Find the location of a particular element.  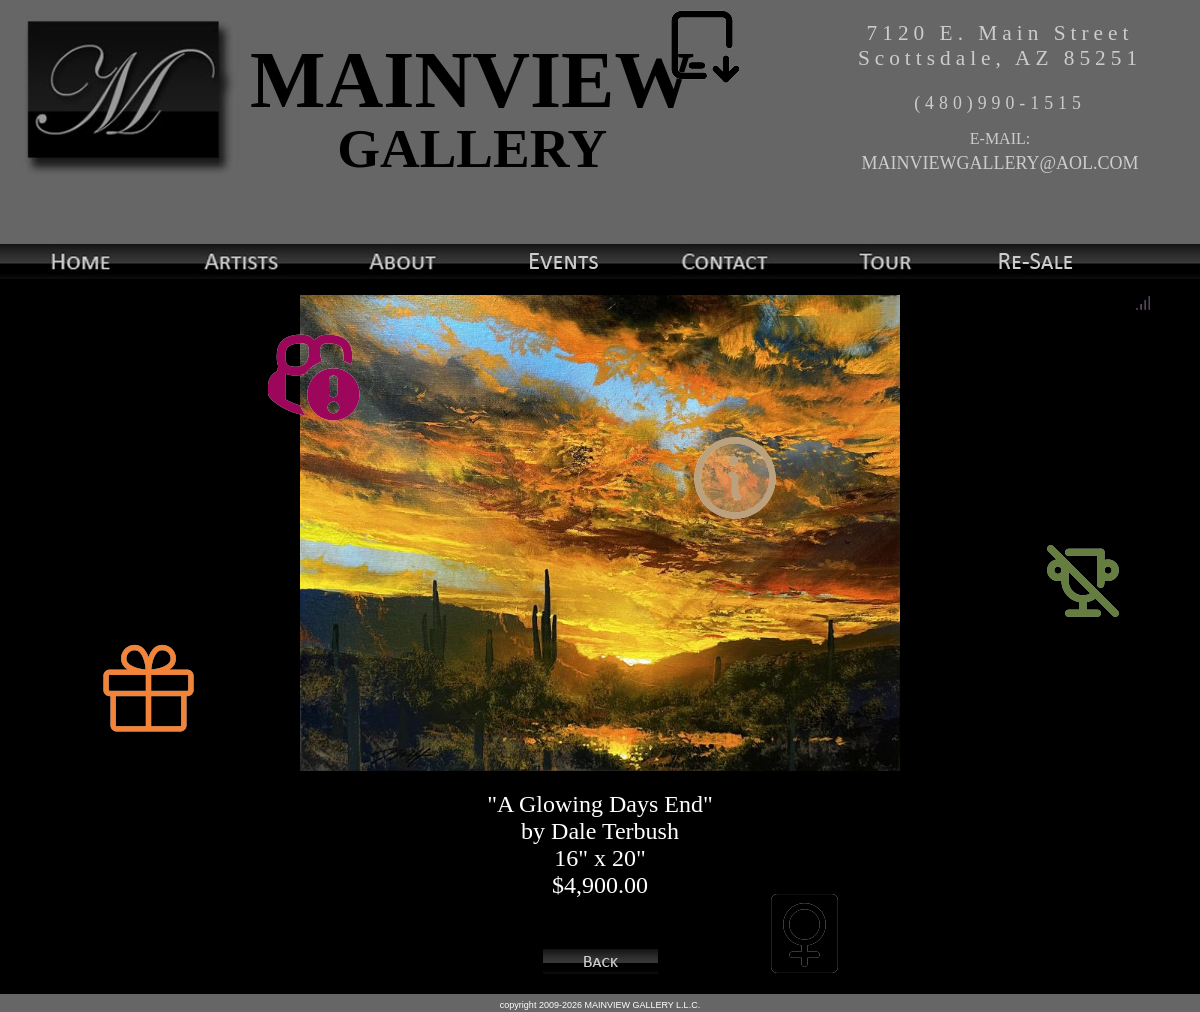

achievements or awards are disabled is located at coordinates (1083, 581).